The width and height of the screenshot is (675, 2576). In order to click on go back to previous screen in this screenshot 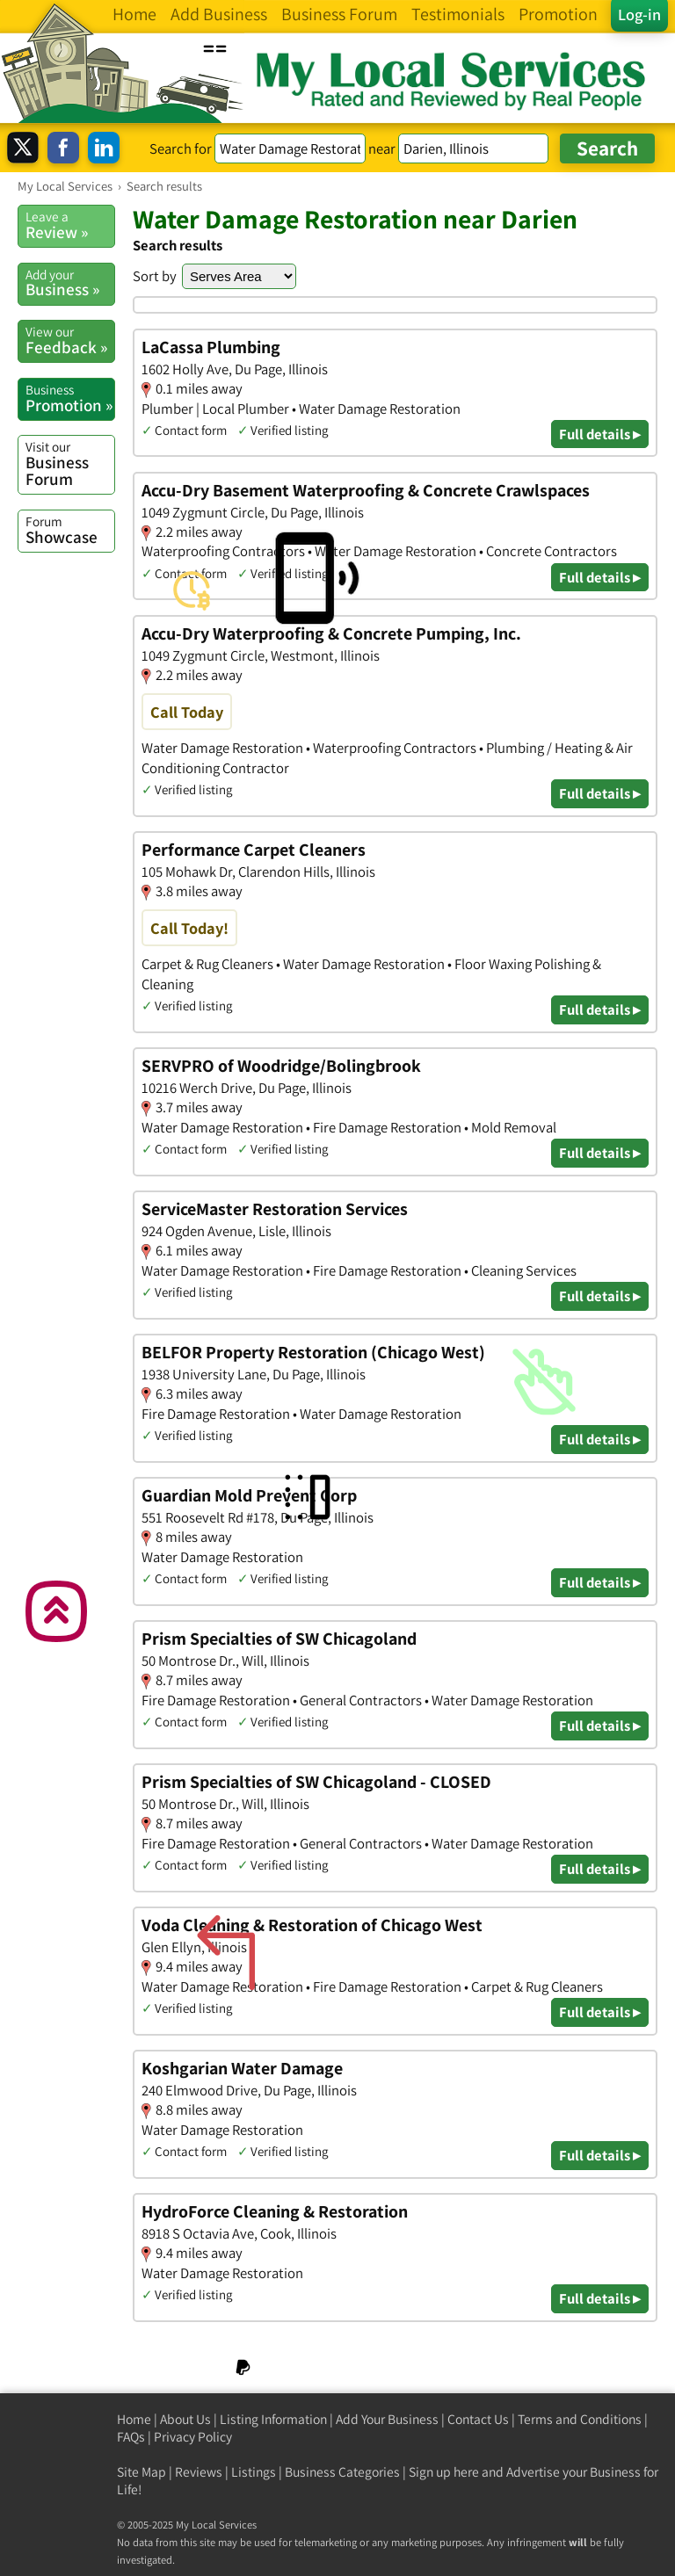, I will do `click(229, 1952)`.